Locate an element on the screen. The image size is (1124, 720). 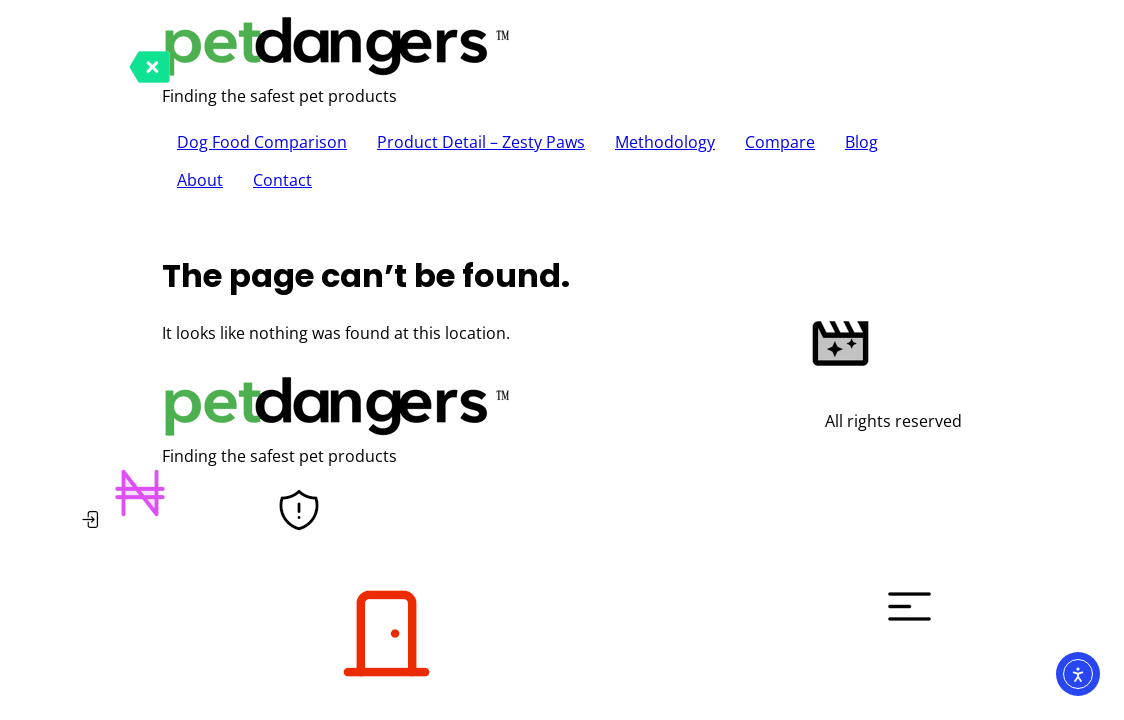
log in to your account is located at coordinates (91, 519).